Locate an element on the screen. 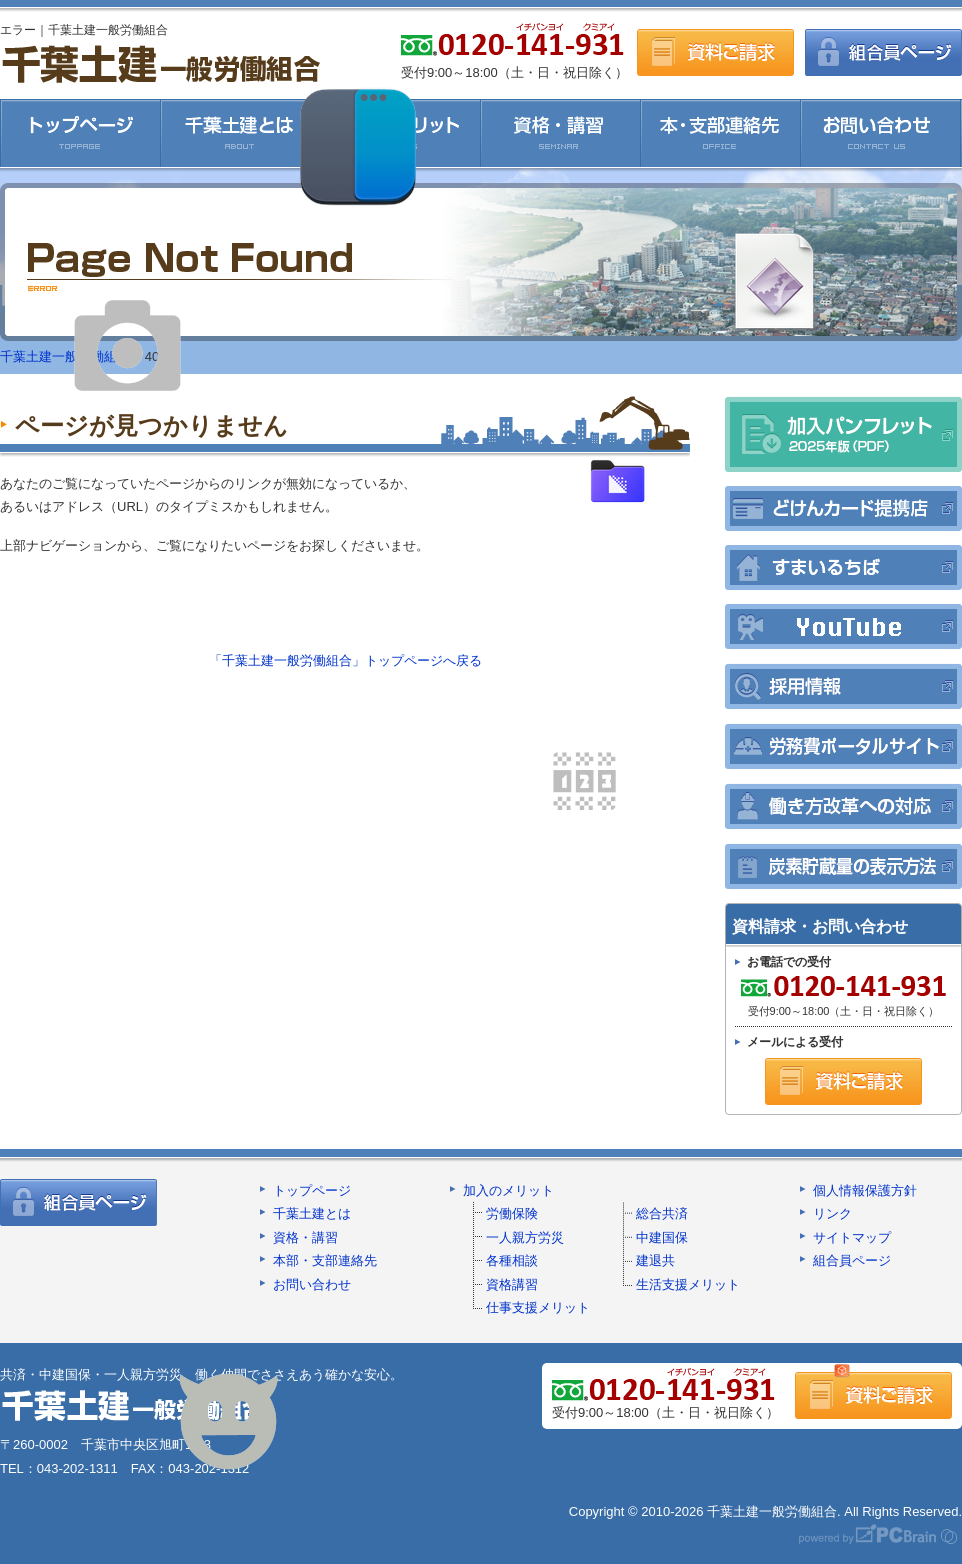 The width and height of the screenshot is (962, 1564). insert a mischievous or playful emoji is located at coordinates (228, 1421).